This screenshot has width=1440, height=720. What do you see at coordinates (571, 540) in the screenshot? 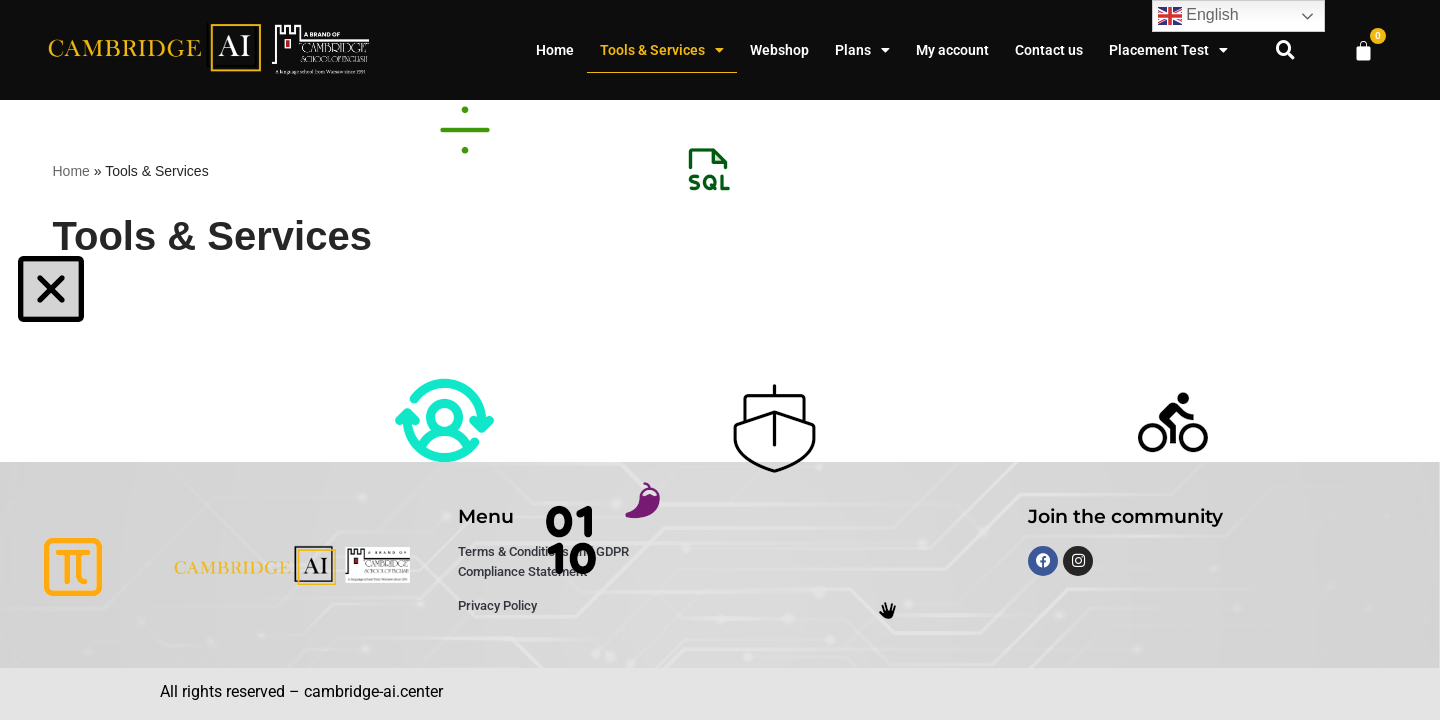
I see `view or edit binary data` at bounding box center [571, 540].